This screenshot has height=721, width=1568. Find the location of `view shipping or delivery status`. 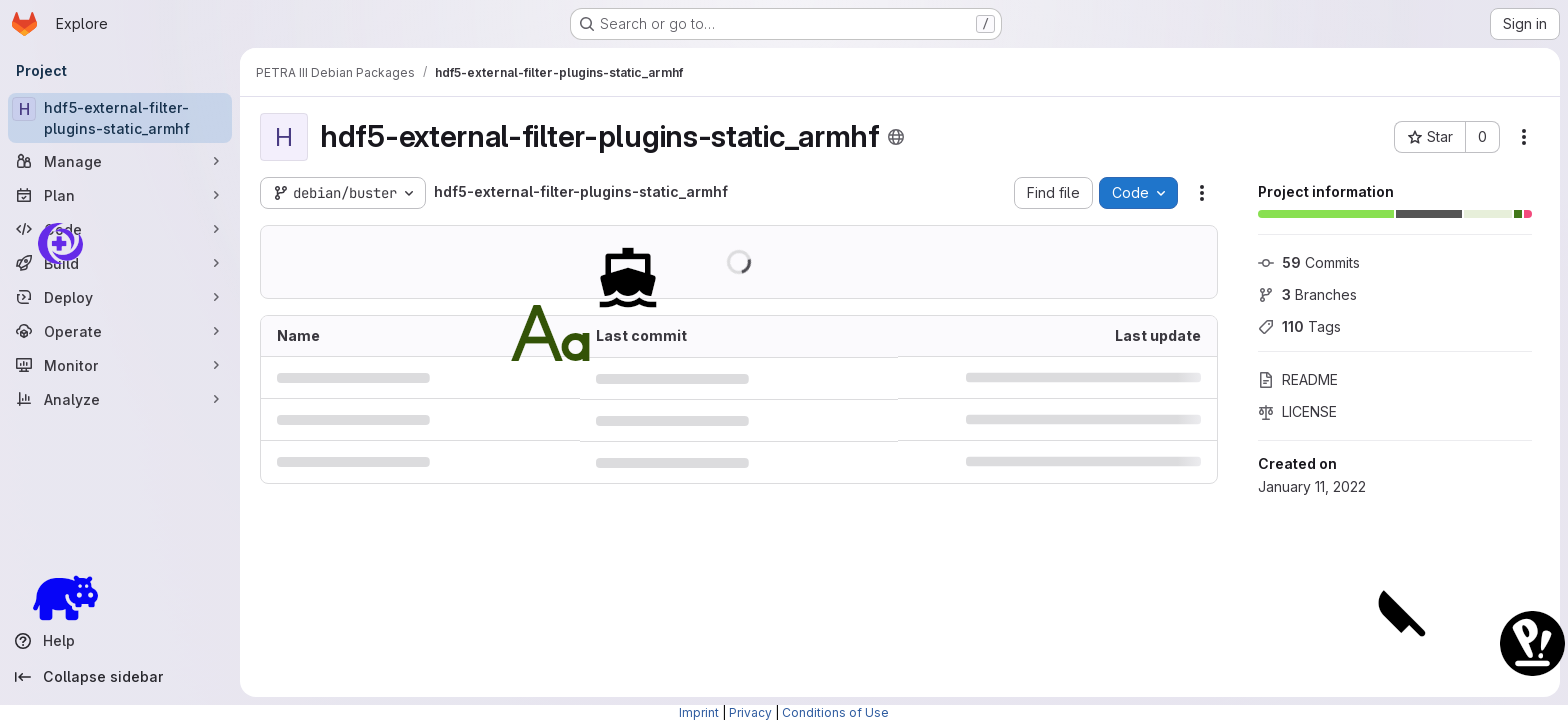

view shipping or delivery status is located at coordinates (628, 279).